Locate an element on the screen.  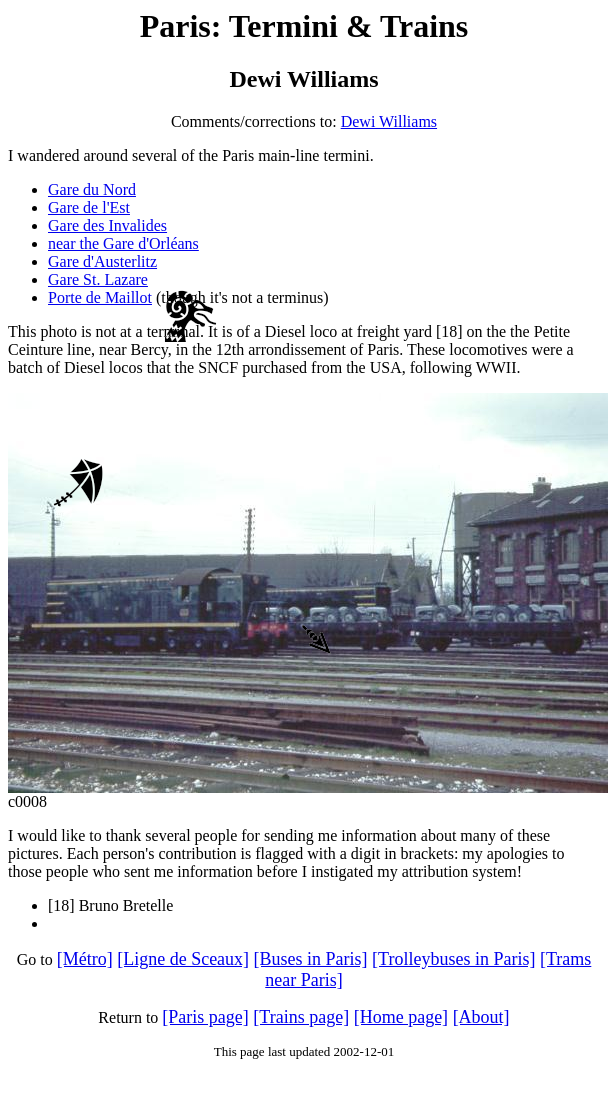
viking ship figurehead or norse-themed game element is located at coordinates (191, 316).